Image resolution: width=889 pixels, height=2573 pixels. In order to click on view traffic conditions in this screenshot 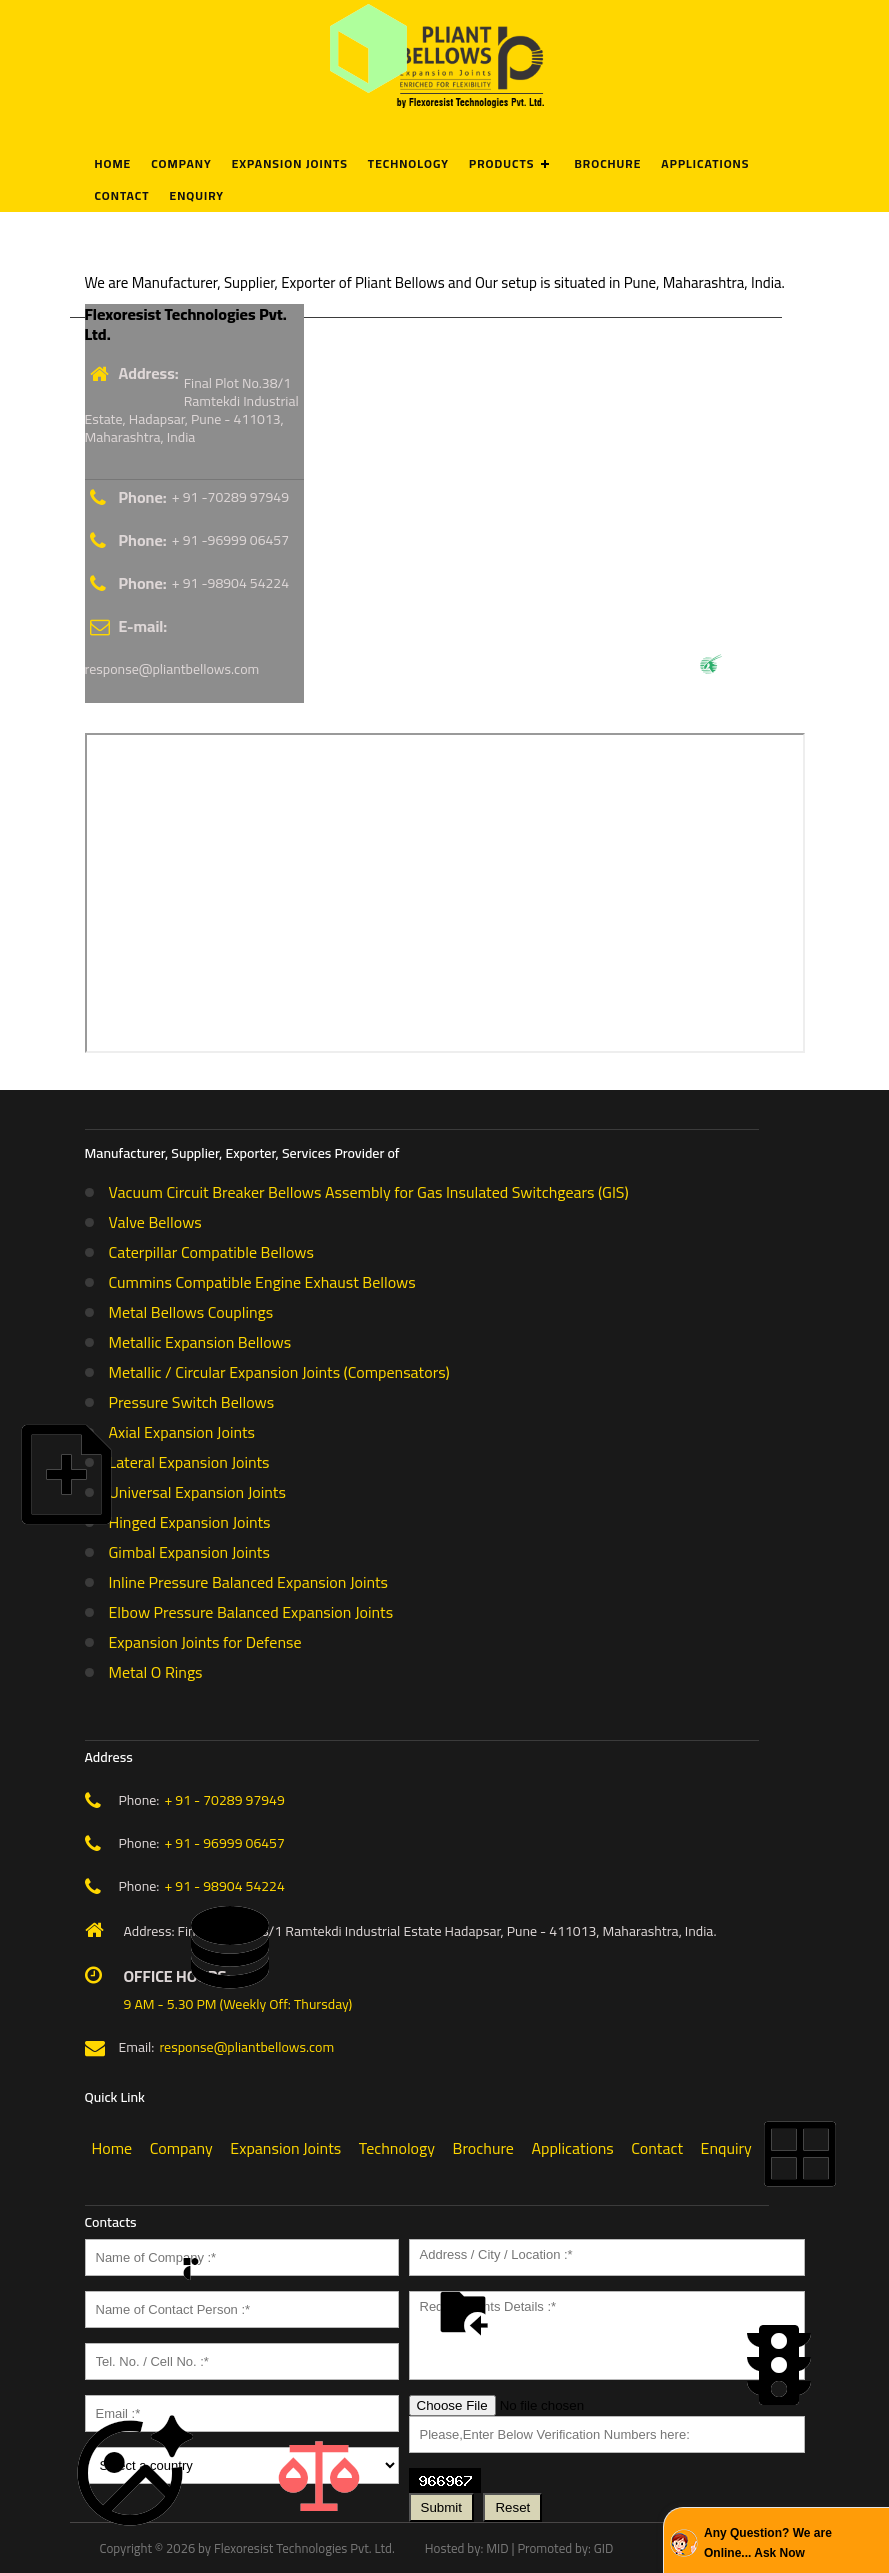, I will do `click(779, 2365)`.